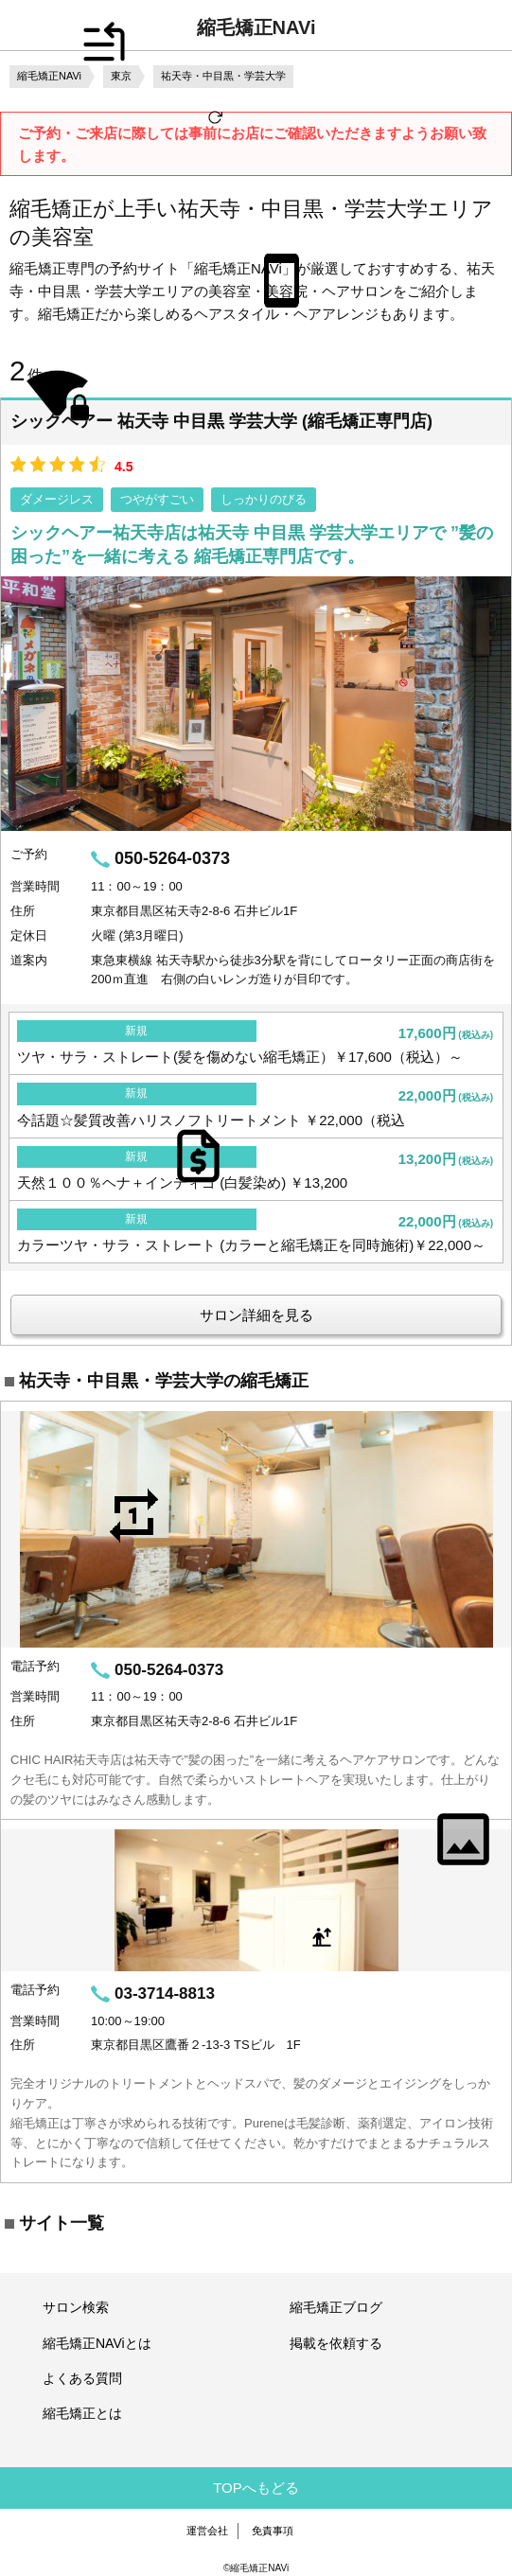 This screenshot has height=2576, width=512. Describe the element at coordinates (215, 117) in the screenshot. I see `redo or repeat the last action` at that location.